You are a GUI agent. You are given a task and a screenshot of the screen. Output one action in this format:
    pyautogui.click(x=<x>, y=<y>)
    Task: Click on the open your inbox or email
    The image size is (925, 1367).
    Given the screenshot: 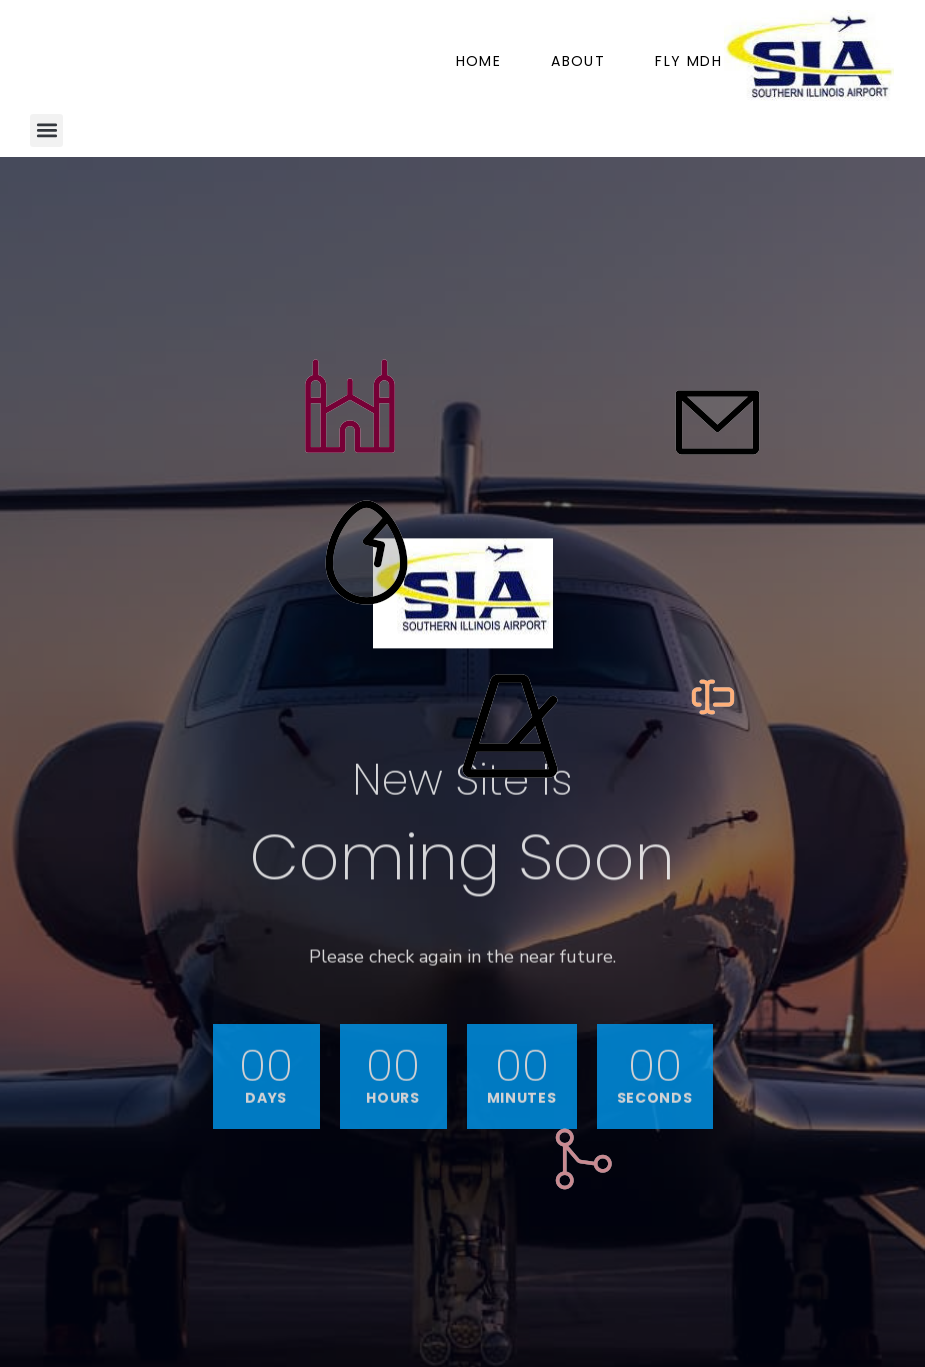 What is the action you would take?
    pyautogui.click(x=717, y=422)
    